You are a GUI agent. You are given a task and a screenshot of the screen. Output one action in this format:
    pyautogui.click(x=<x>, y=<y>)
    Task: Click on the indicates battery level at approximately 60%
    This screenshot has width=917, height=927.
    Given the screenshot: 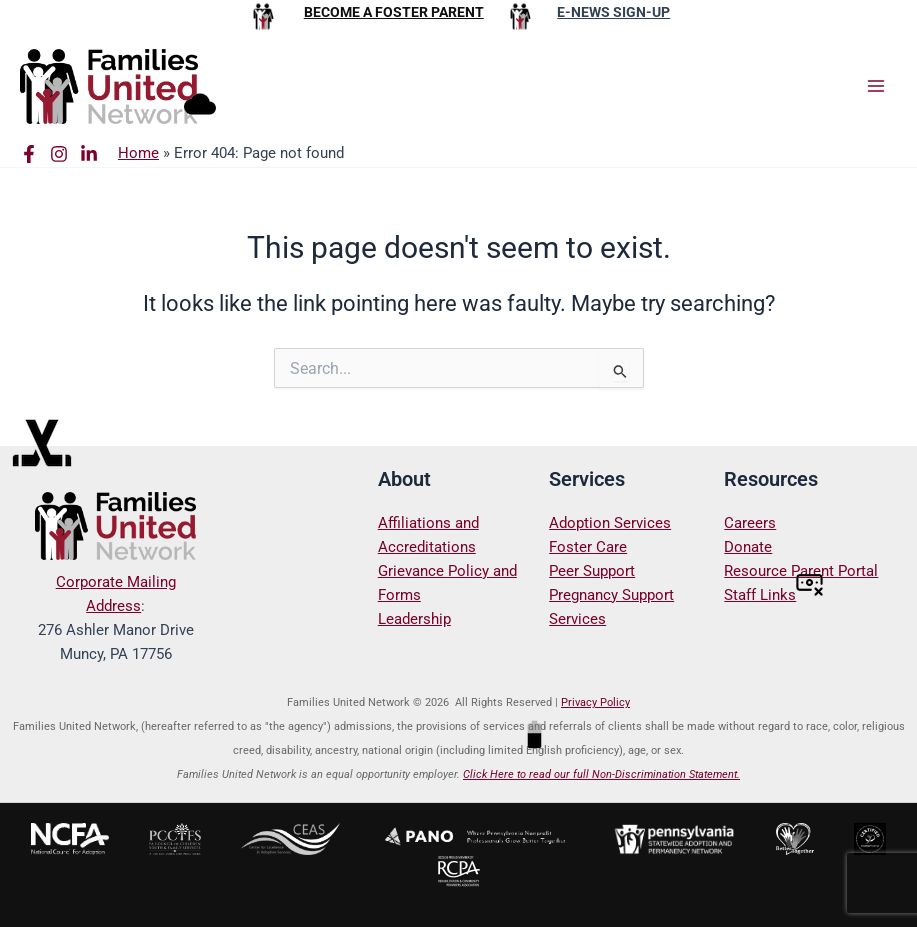 What is the action you would take?
    pyautogui.click(x=534, y=734)
    